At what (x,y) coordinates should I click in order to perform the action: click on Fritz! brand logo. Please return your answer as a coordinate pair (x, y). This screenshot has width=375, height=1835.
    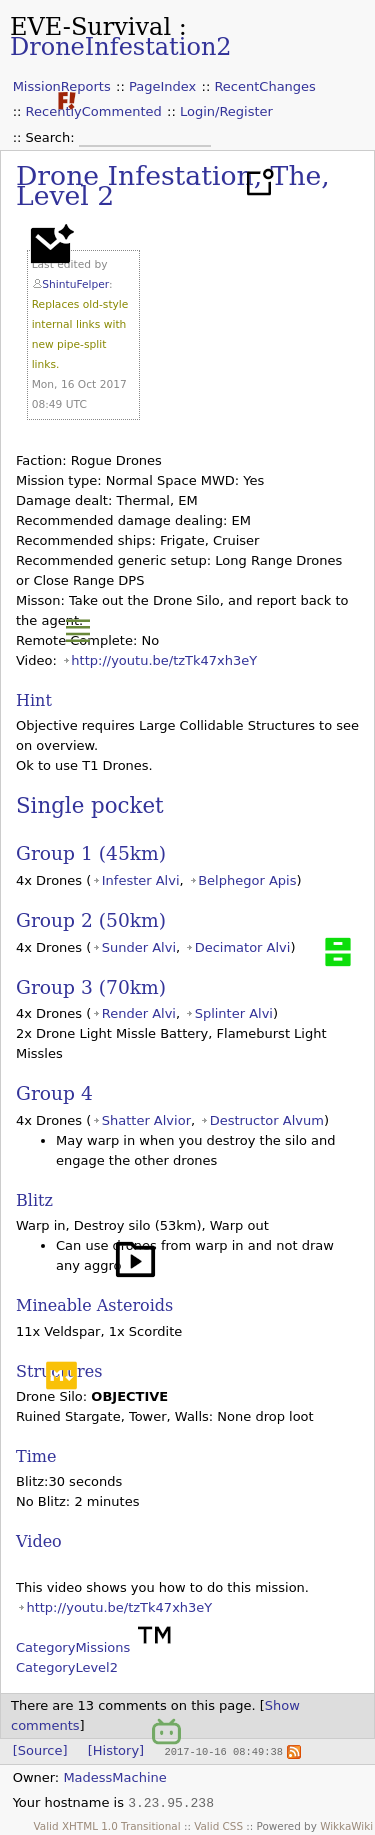
    Looking at the image, I should click on (67, 101).